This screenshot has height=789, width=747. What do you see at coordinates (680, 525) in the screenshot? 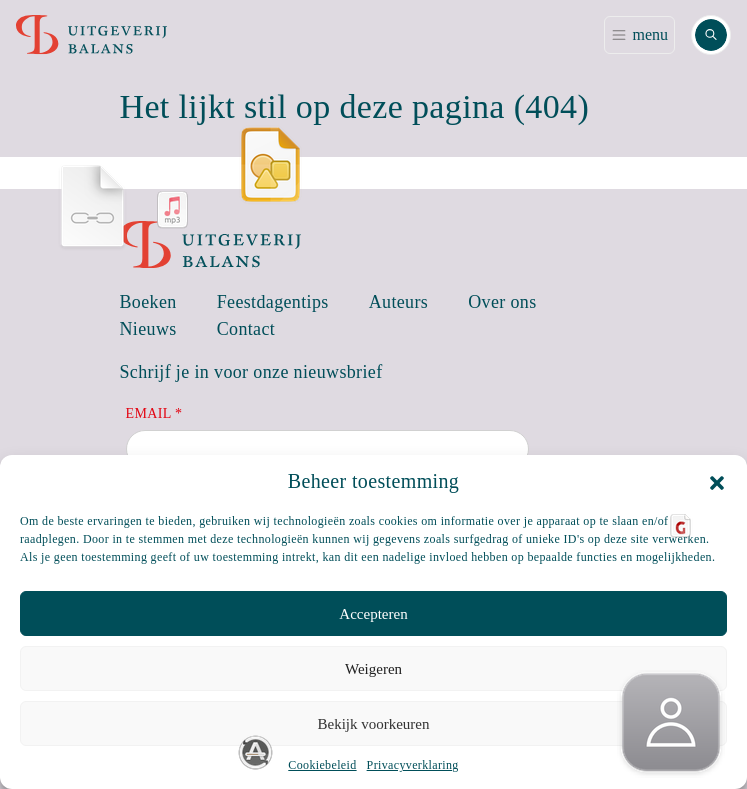
I see `a G-code file used for CNC or 3D printing instructions` at bounding box center [680, 525].